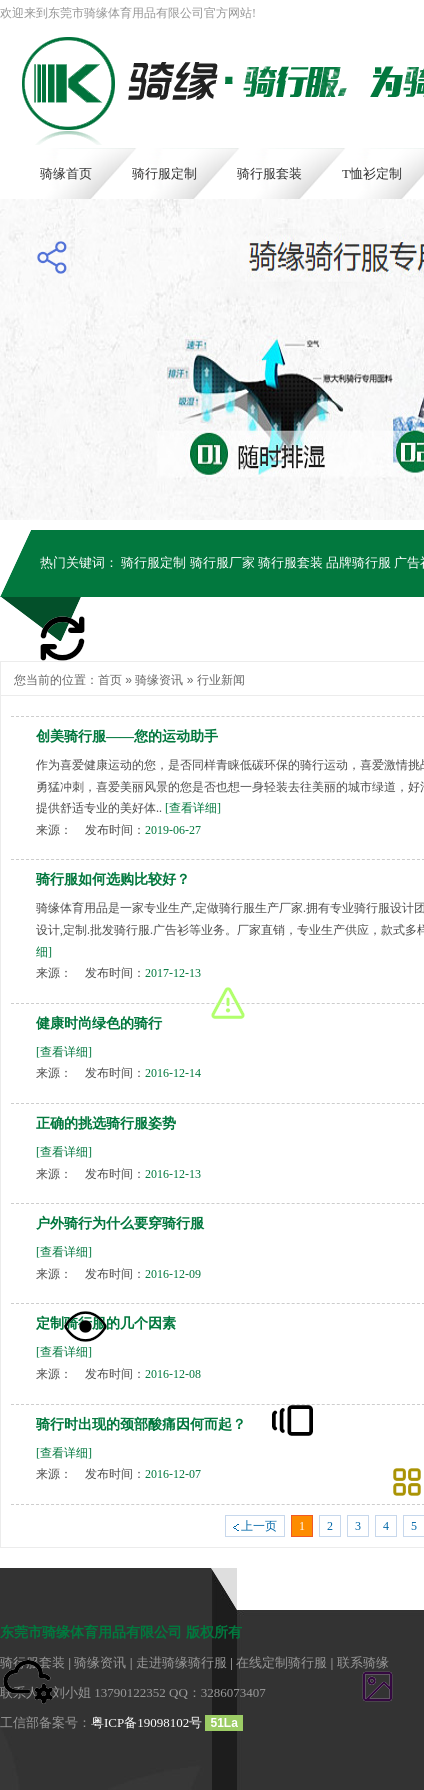  Describe the element at coordinates (62, 638) in the screenshot. I see `refresh or reload content` at that location.